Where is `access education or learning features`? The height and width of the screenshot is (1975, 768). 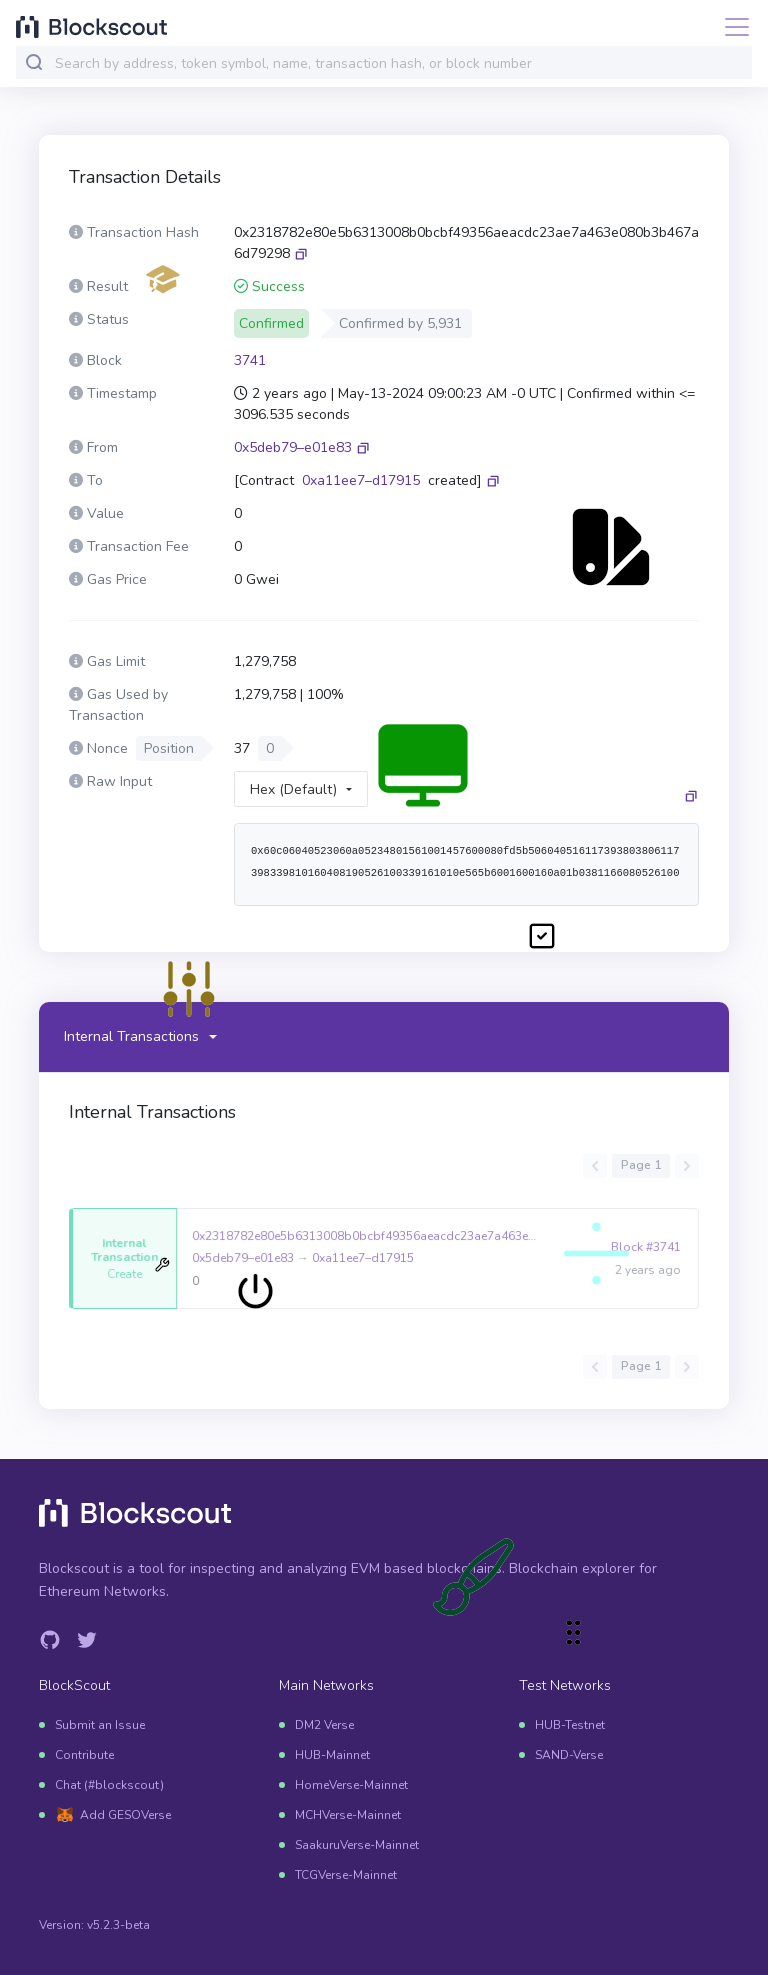
access education or learning features is located at coordinates (163, 279).